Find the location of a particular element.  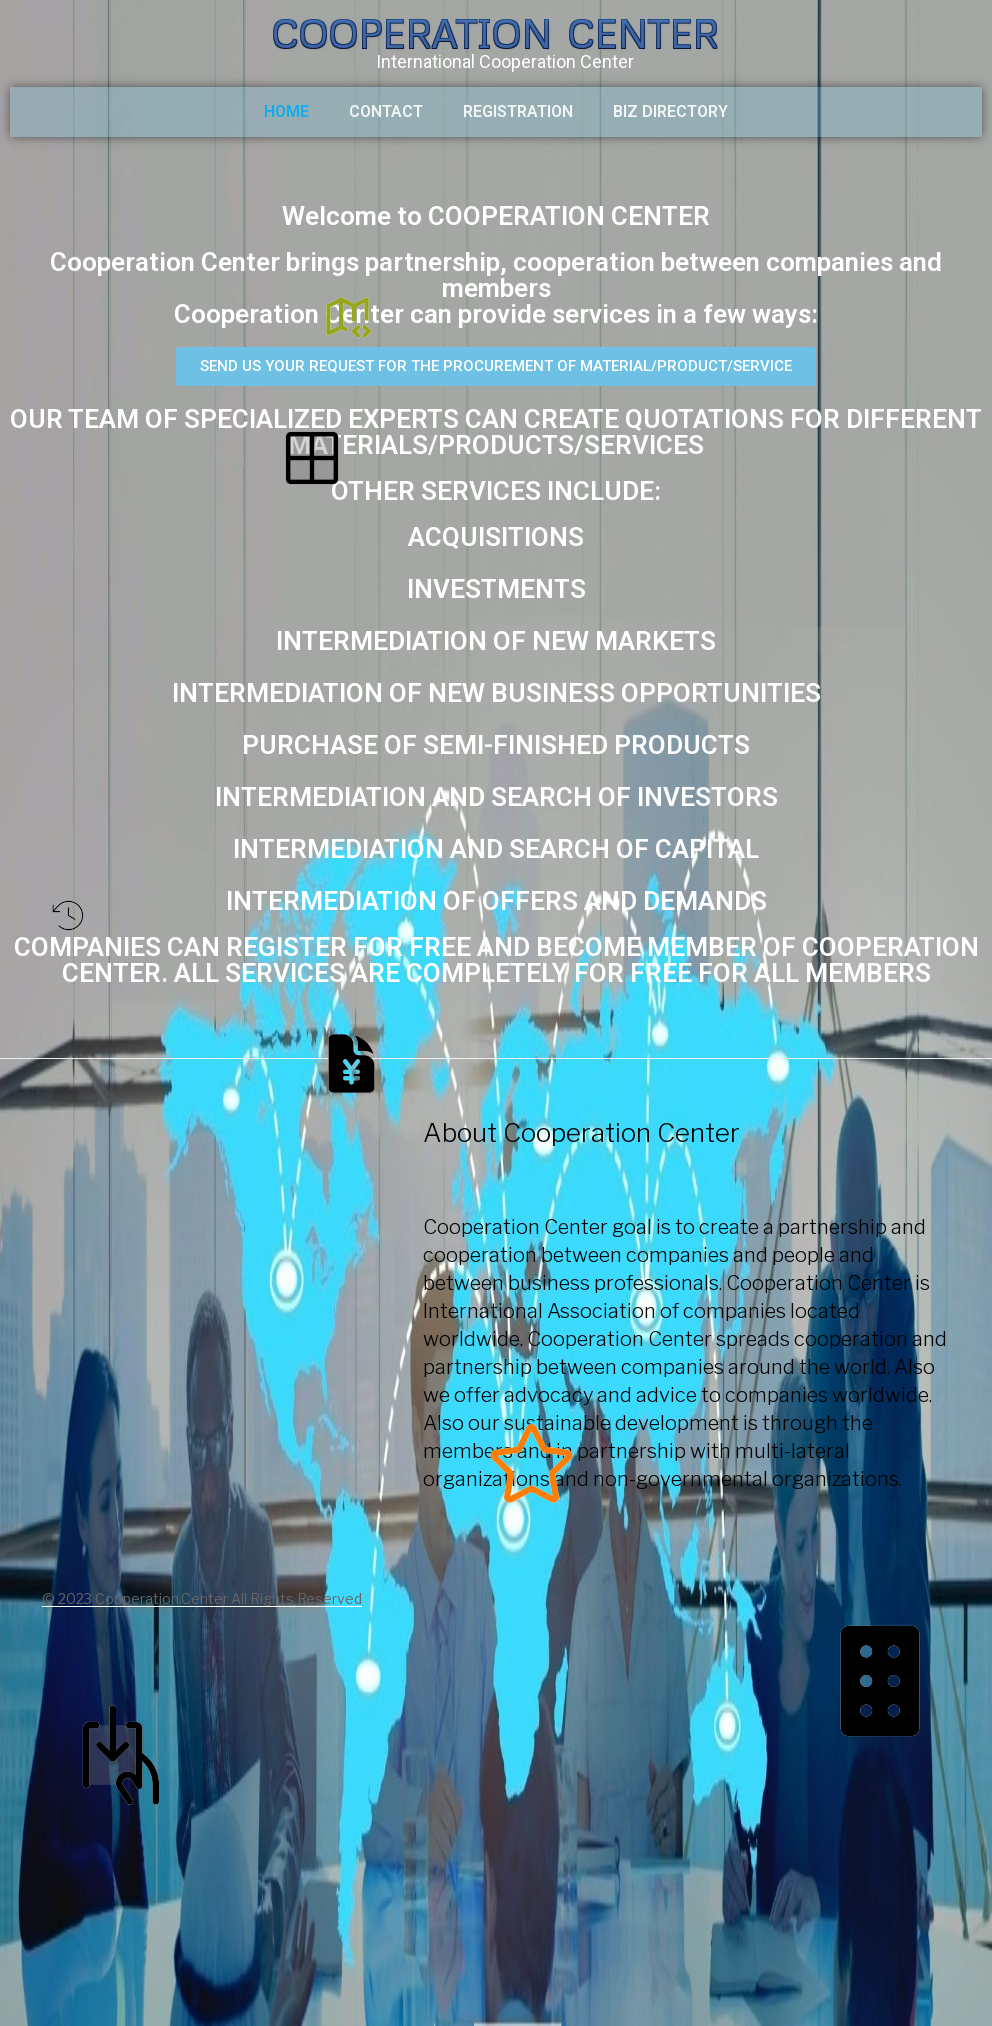

view items in grid layout is located at coordinates (312, 458).